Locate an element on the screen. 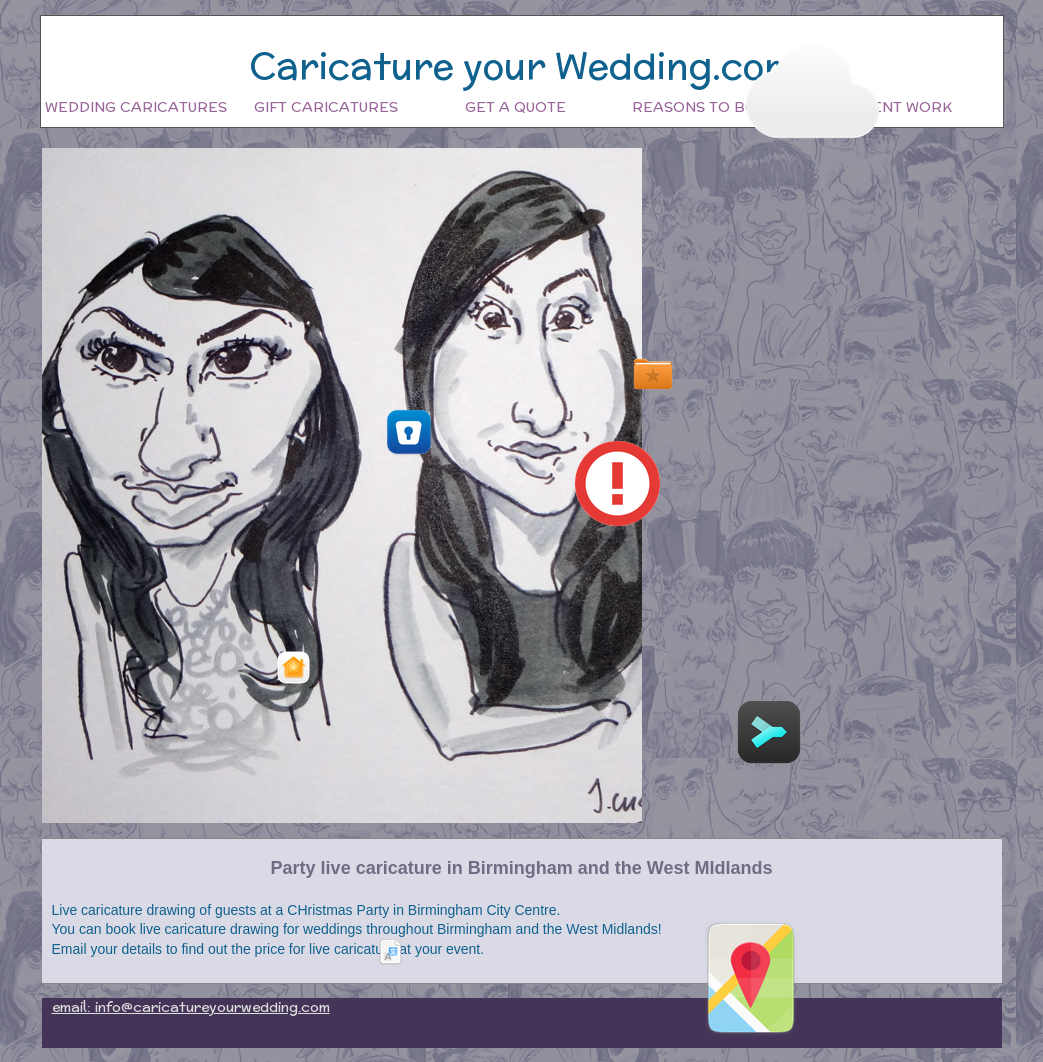 The height and width of the screenshot is (1062, 1043). a gettext translation file for software localization is located at coordinates (390, 951).